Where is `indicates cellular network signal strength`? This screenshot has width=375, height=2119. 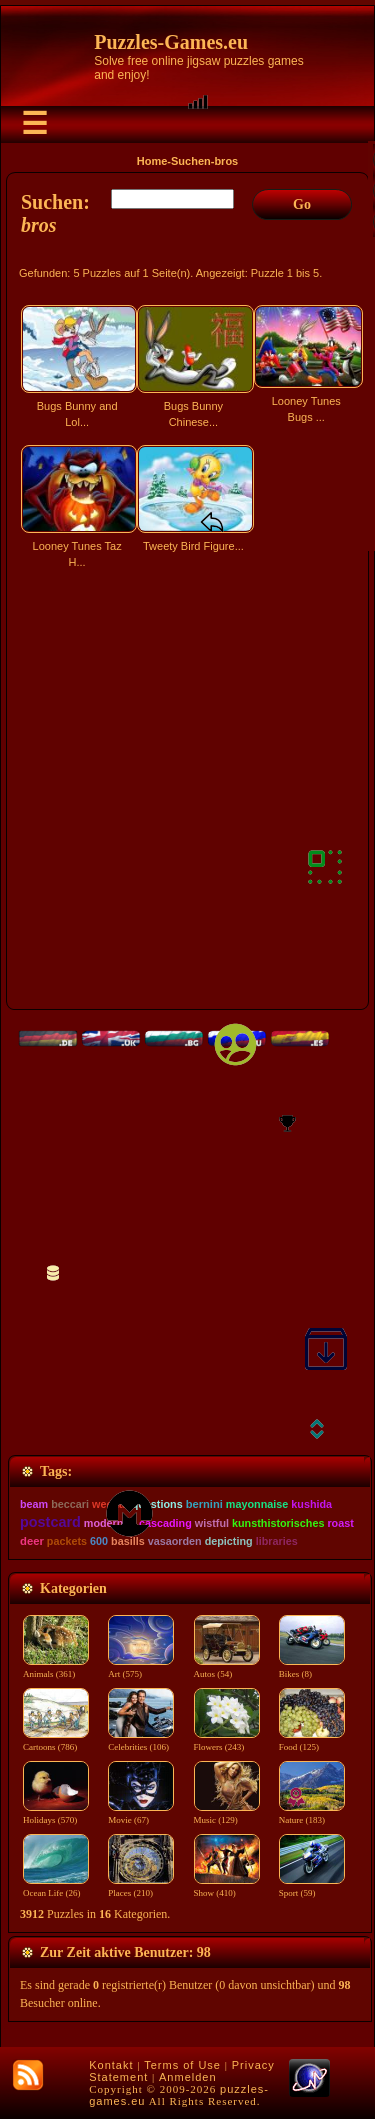
indicates cellular network signal strength is located at coordinates (198, 102).